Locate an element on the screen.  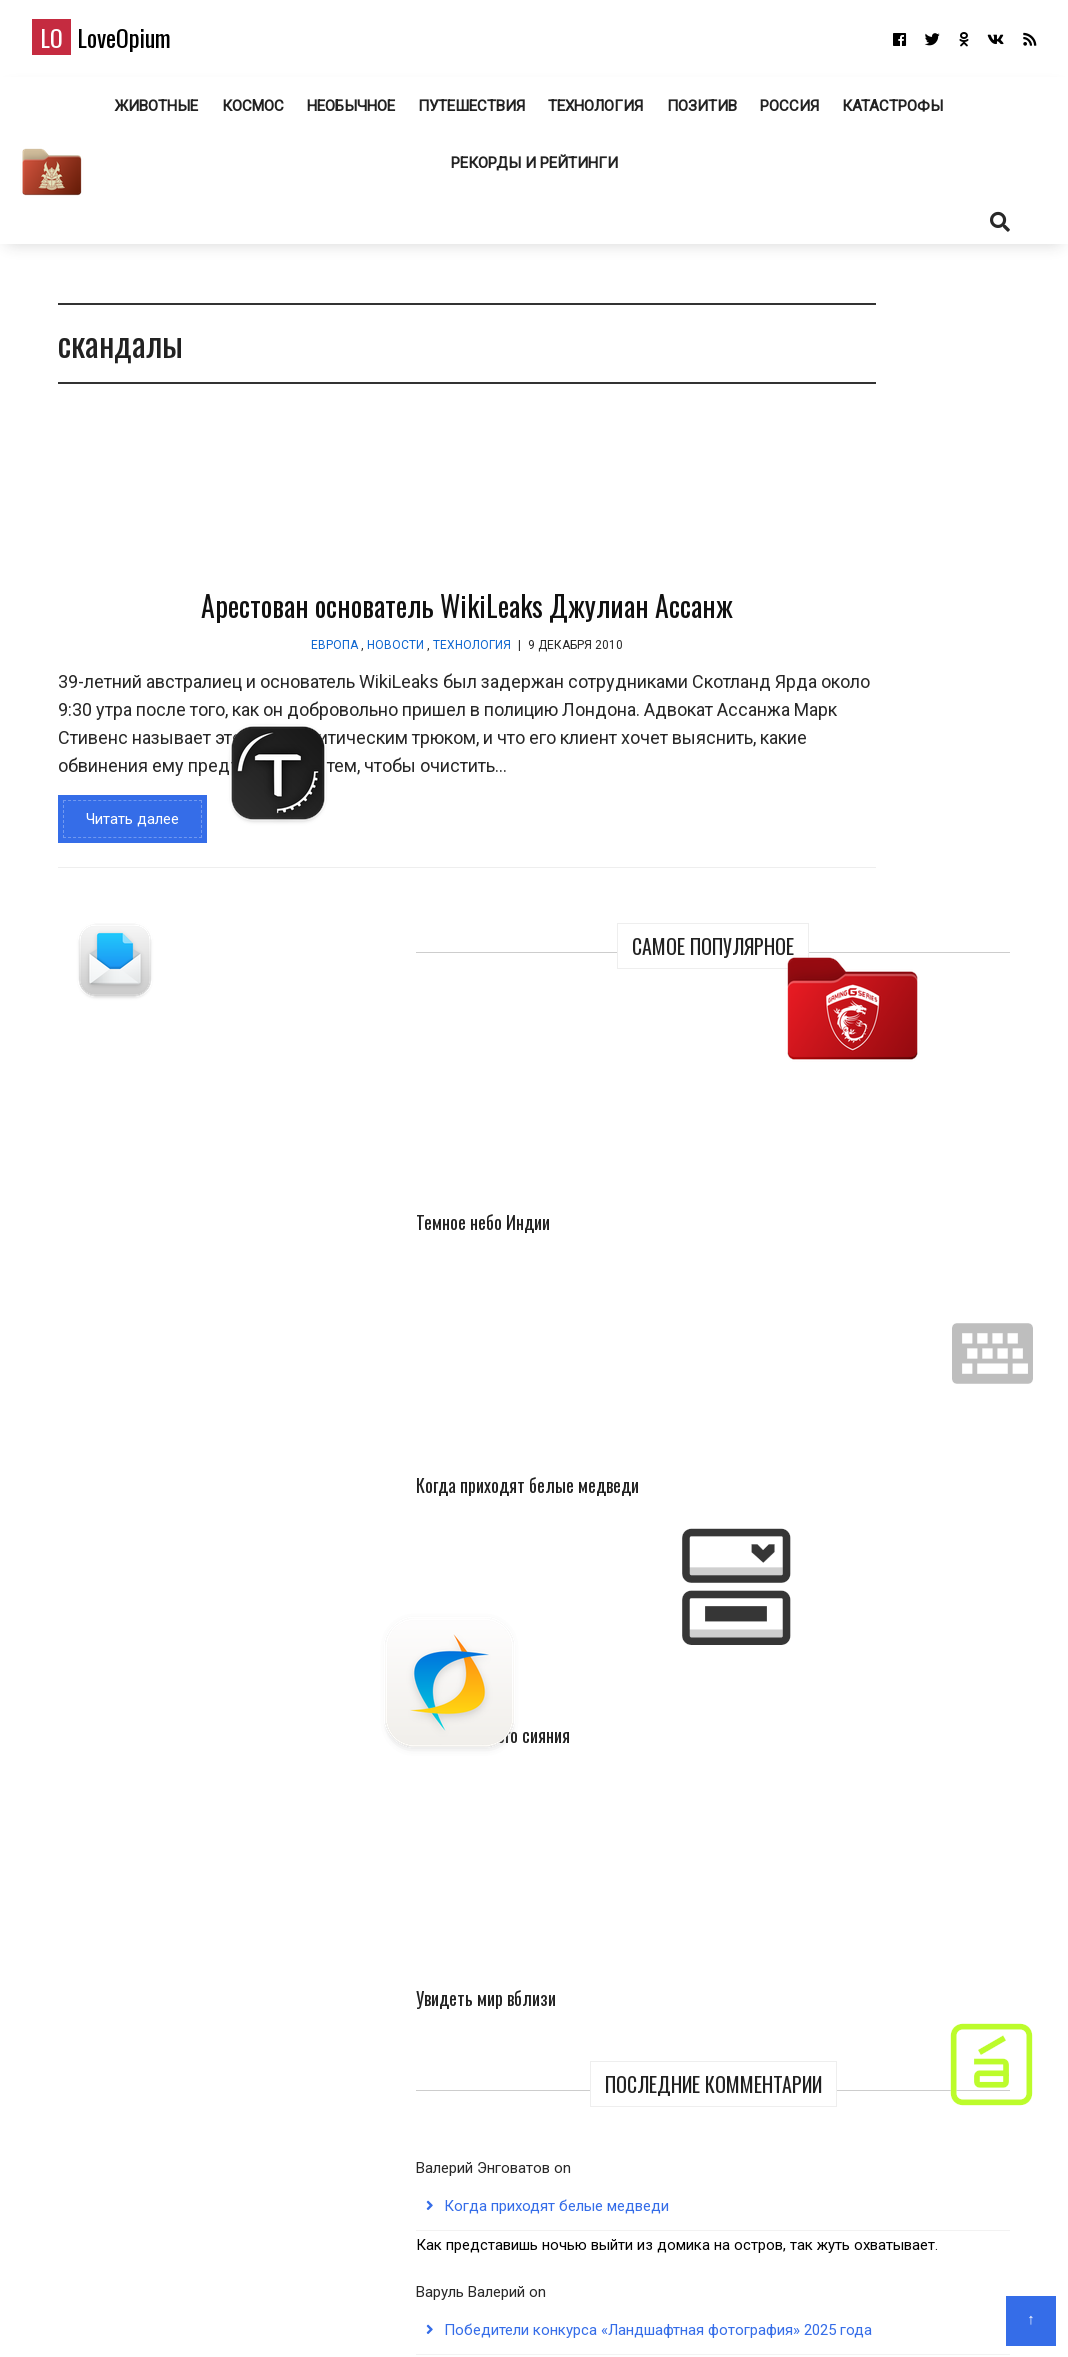
folder for storing historical Japanese or shogun-themed content is located at coordinates (51, 173).